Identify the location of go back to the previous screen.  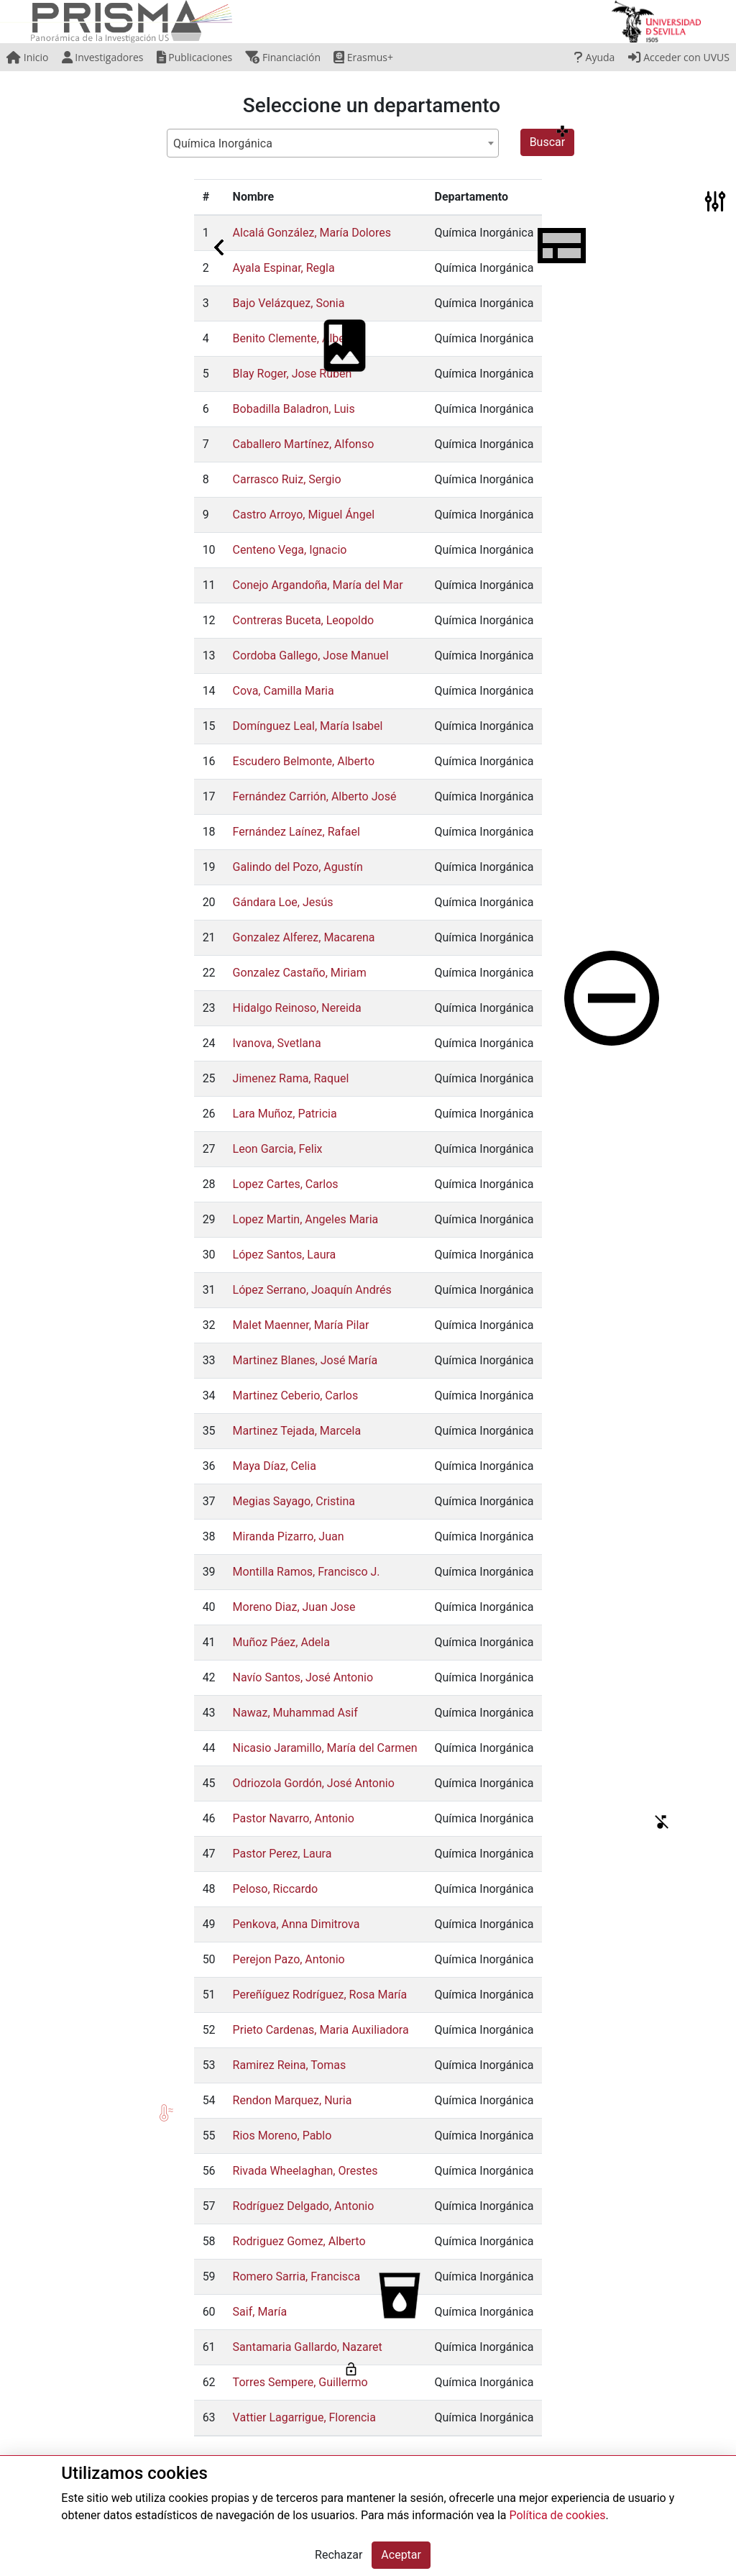
(219, 247).